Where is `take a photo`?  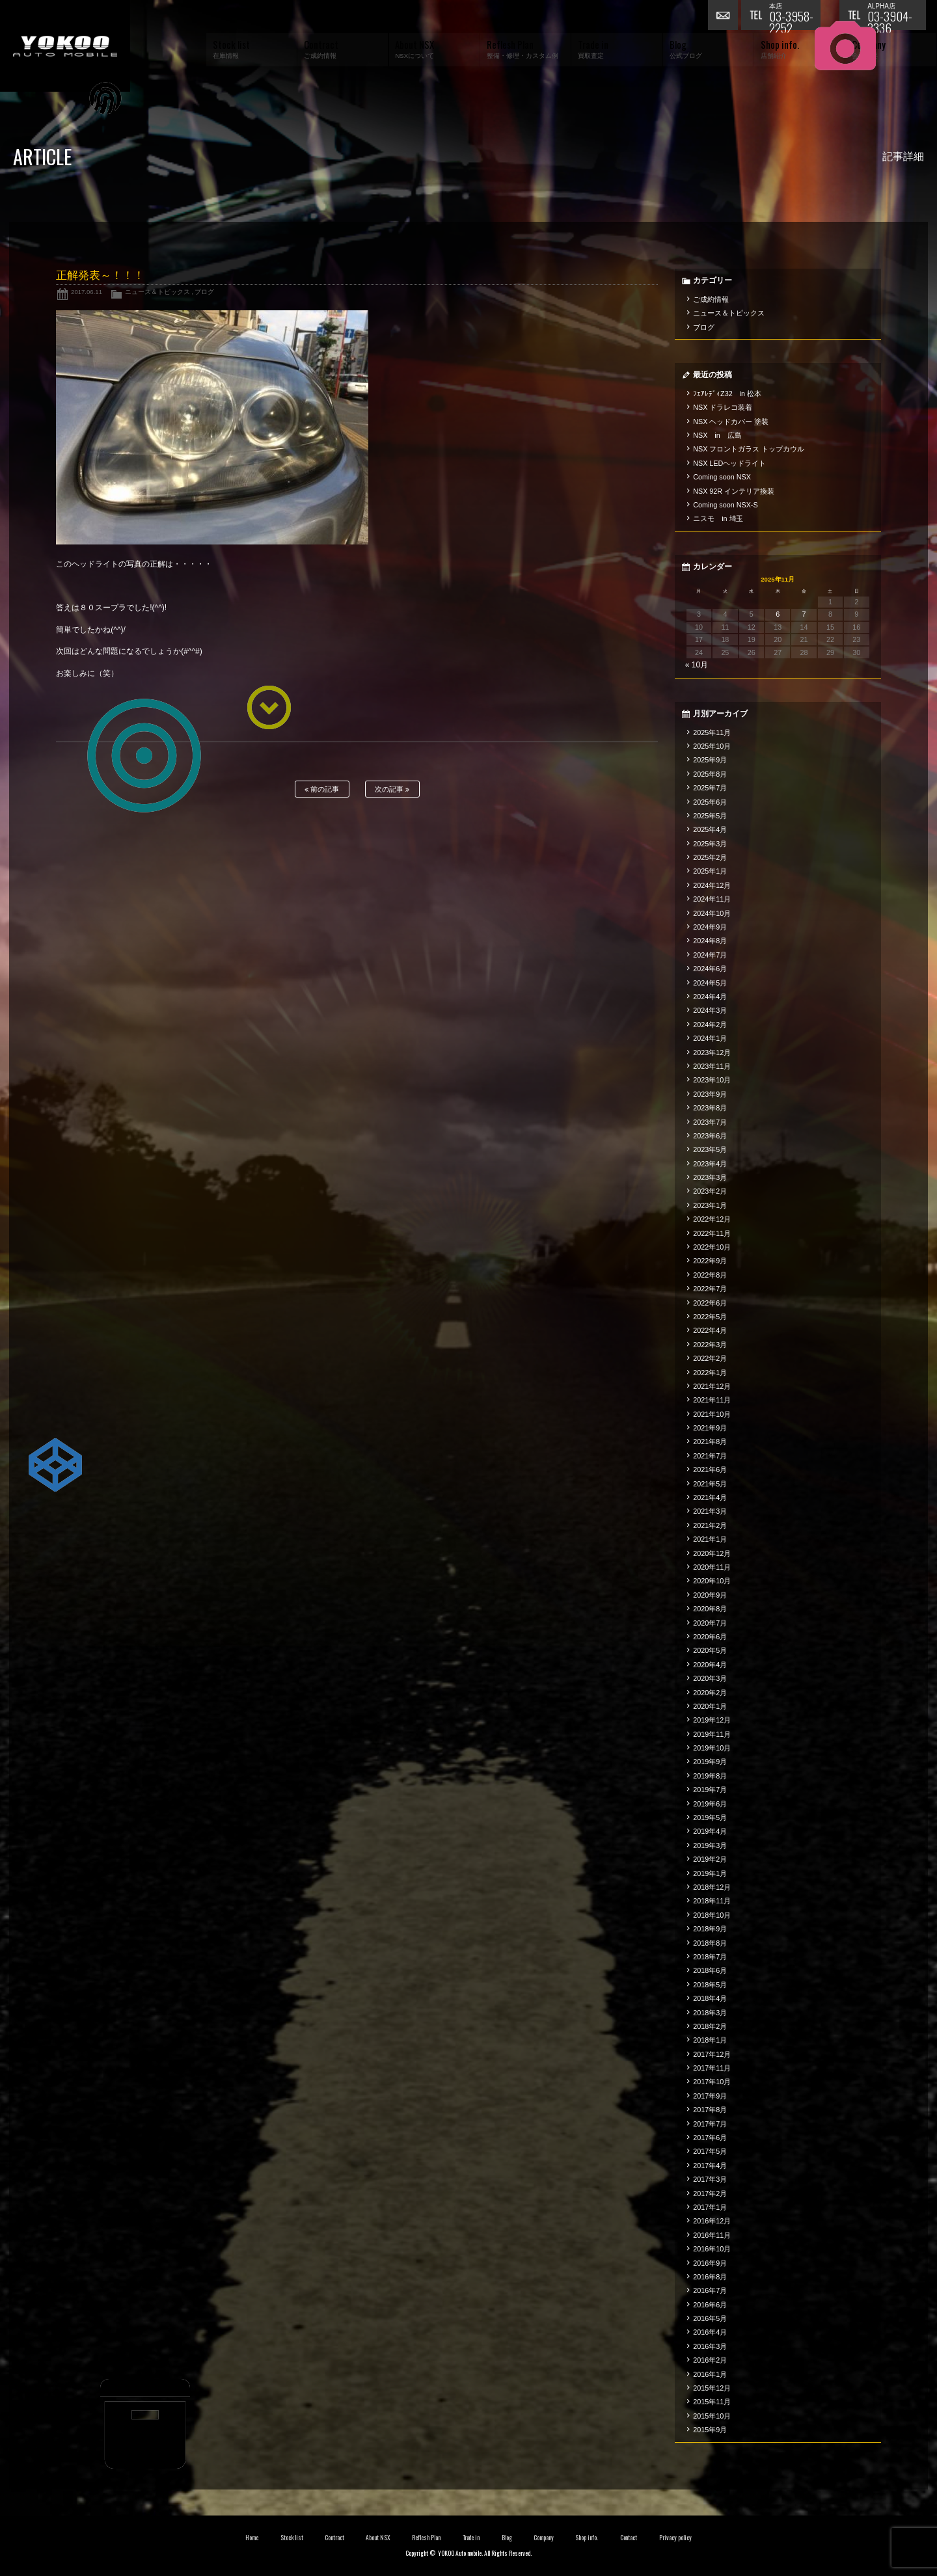 take a photo is located at coordinates (845, 46).